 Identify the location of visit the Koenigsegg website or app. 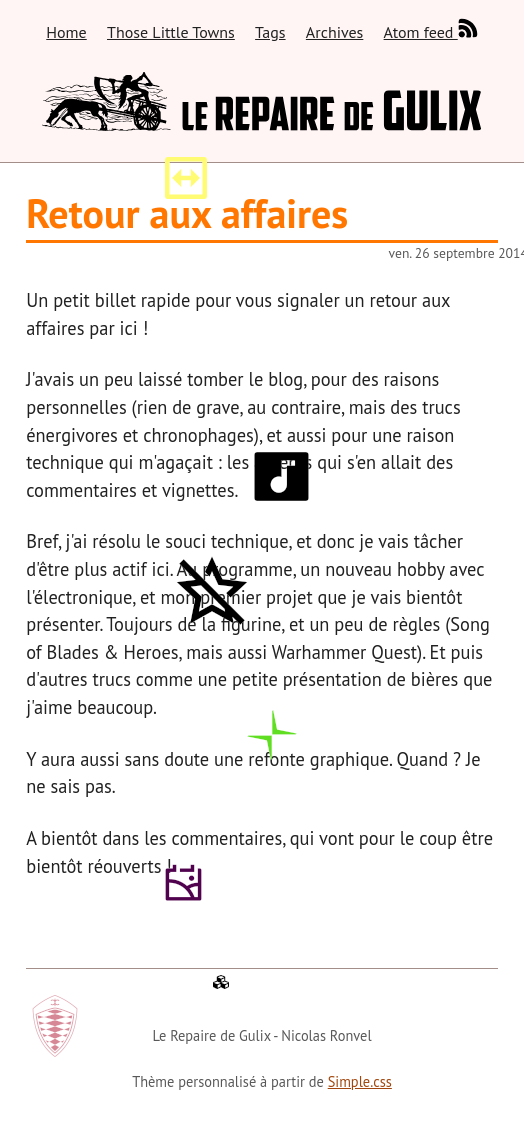
(55, 1026).